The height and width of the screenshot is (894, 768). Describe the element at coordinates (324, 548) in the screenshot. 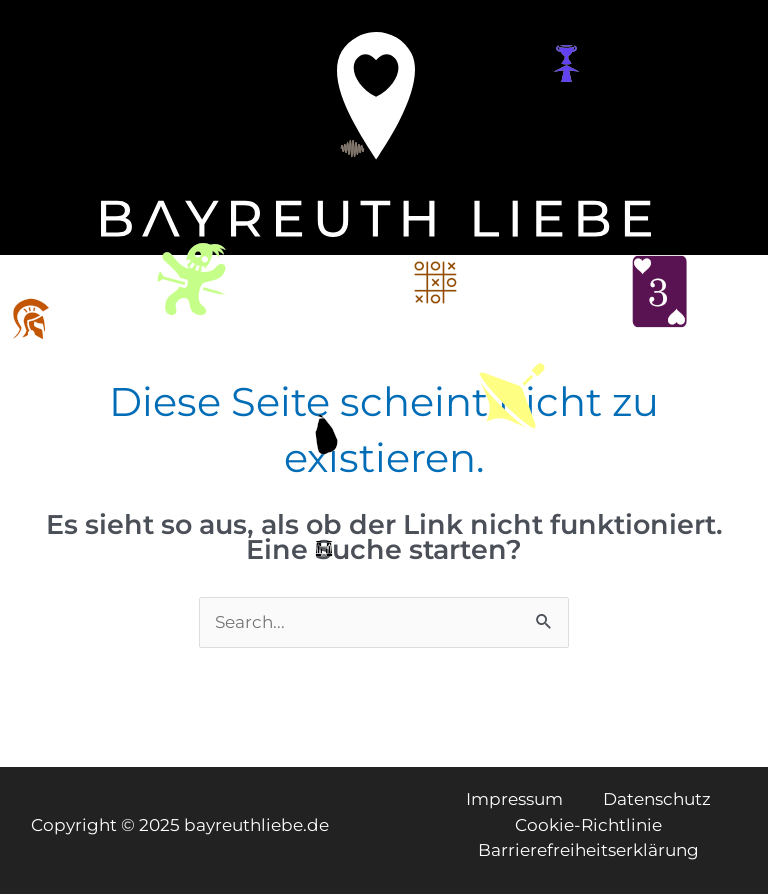

I see `access ancient egypt themed content or levels` at that location.